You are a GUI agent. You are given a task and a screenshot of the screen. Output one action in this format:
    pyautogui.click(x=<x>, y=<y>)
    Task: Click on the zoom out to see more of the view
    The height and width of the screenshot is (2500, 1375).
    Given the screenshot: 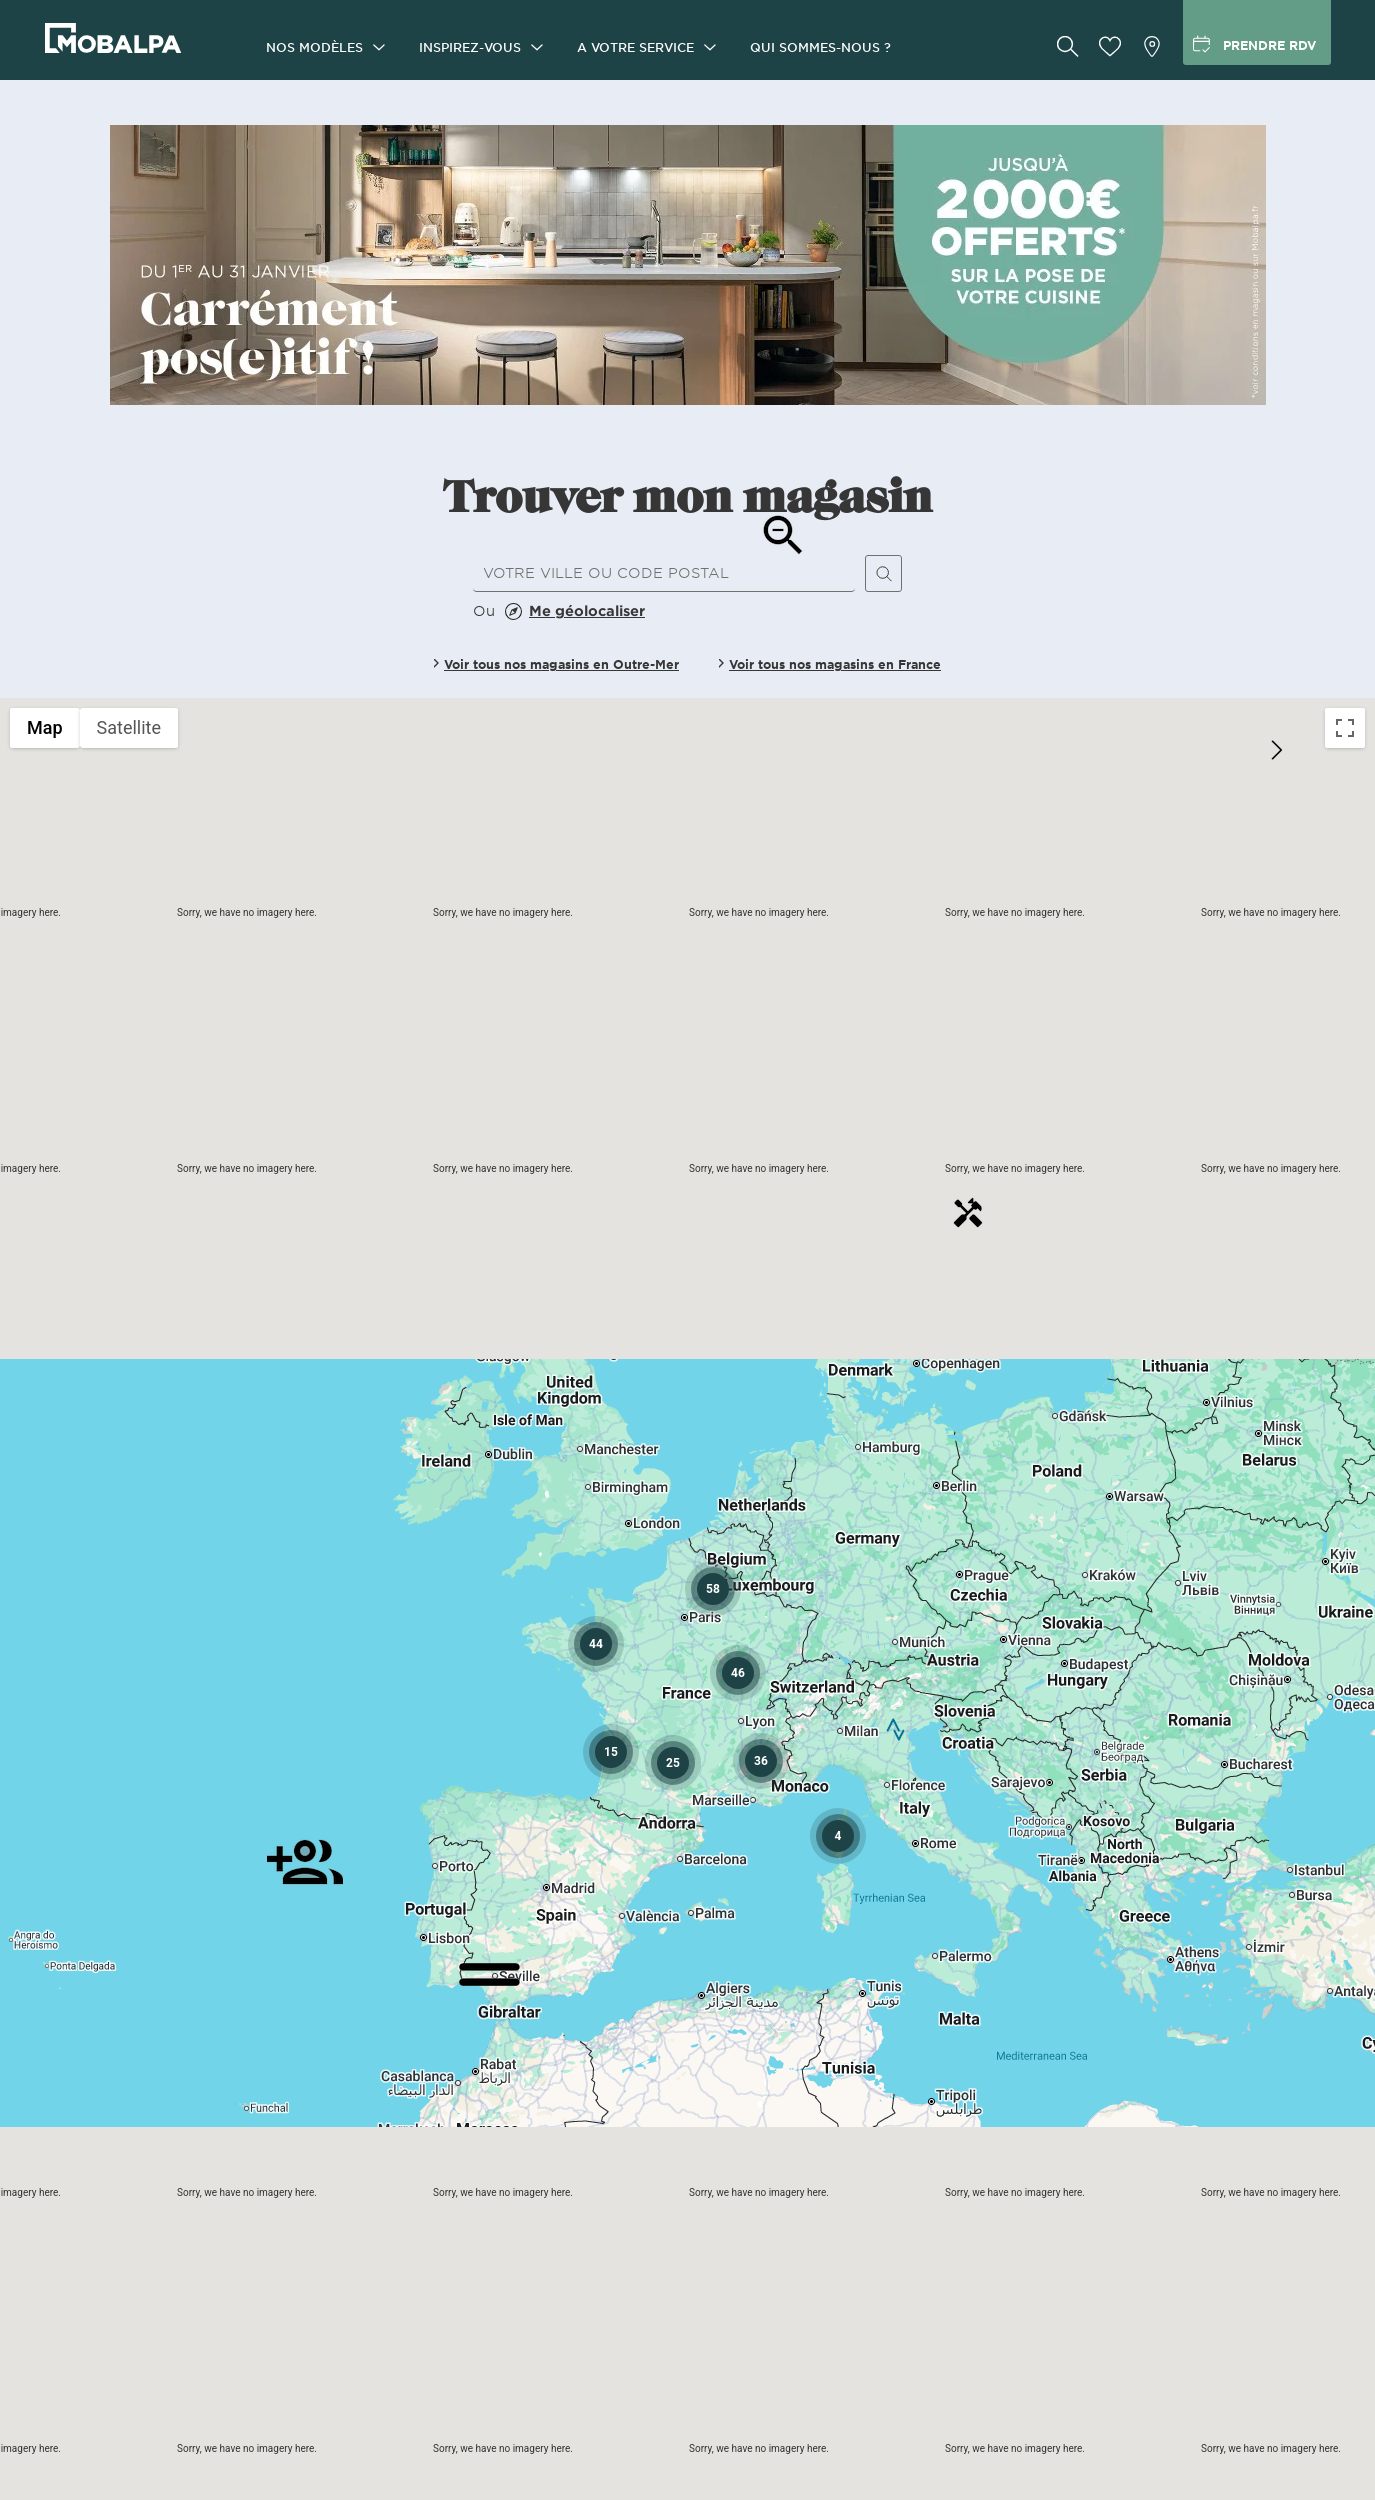 What is the action you would take?
    pyautogui.click(x=783, y=535)
    